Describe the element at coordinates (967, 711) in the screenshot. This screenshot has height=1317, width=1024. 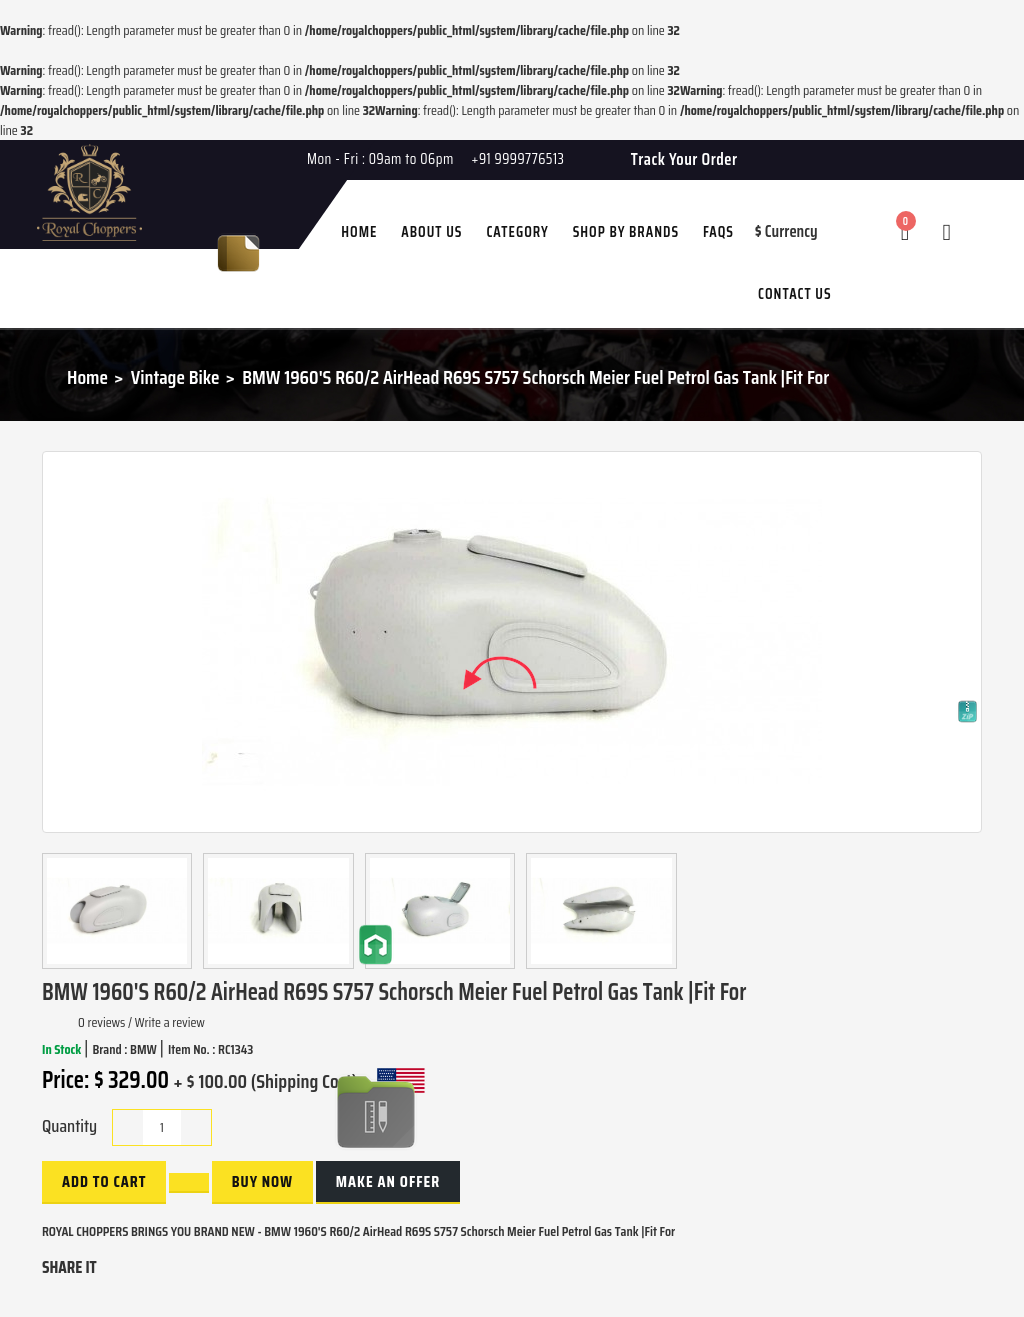
I see `a compressed zip file` at that location.